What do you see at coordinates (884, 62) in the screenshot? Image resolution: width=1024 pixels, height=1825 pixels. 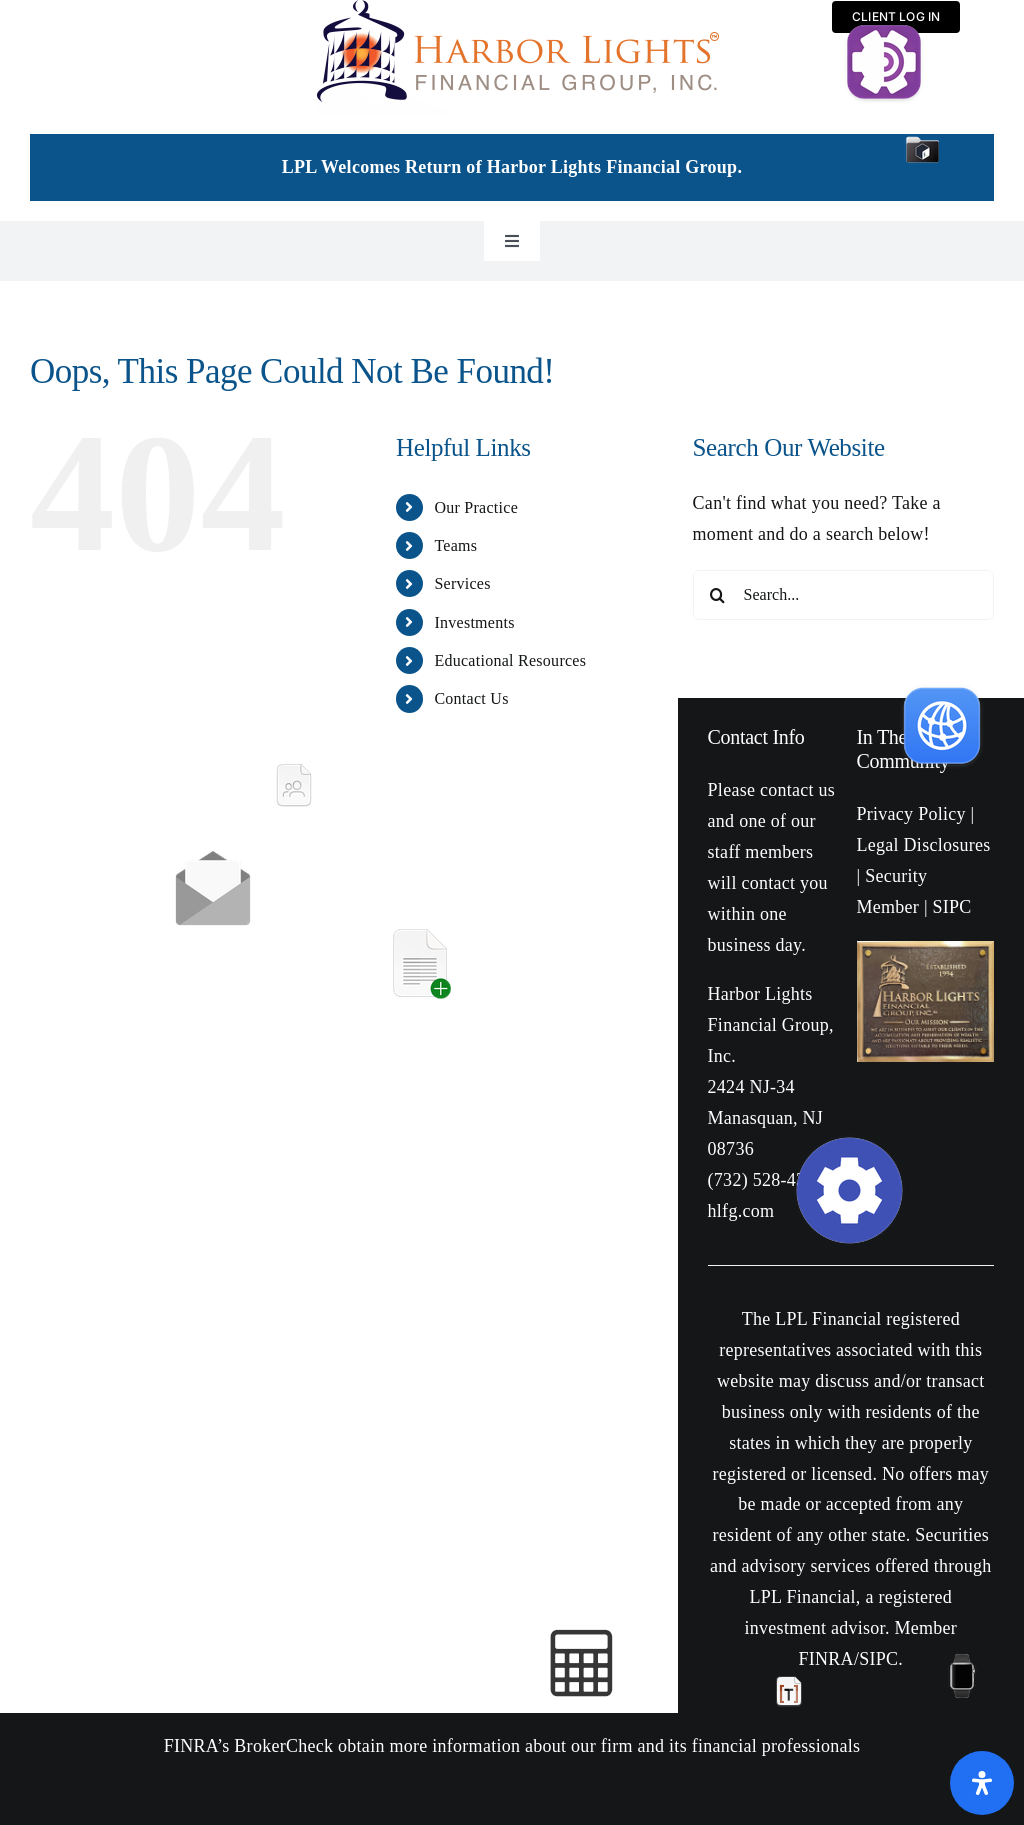 I see `open carburetor app settings` at bounding box center [884, 62].